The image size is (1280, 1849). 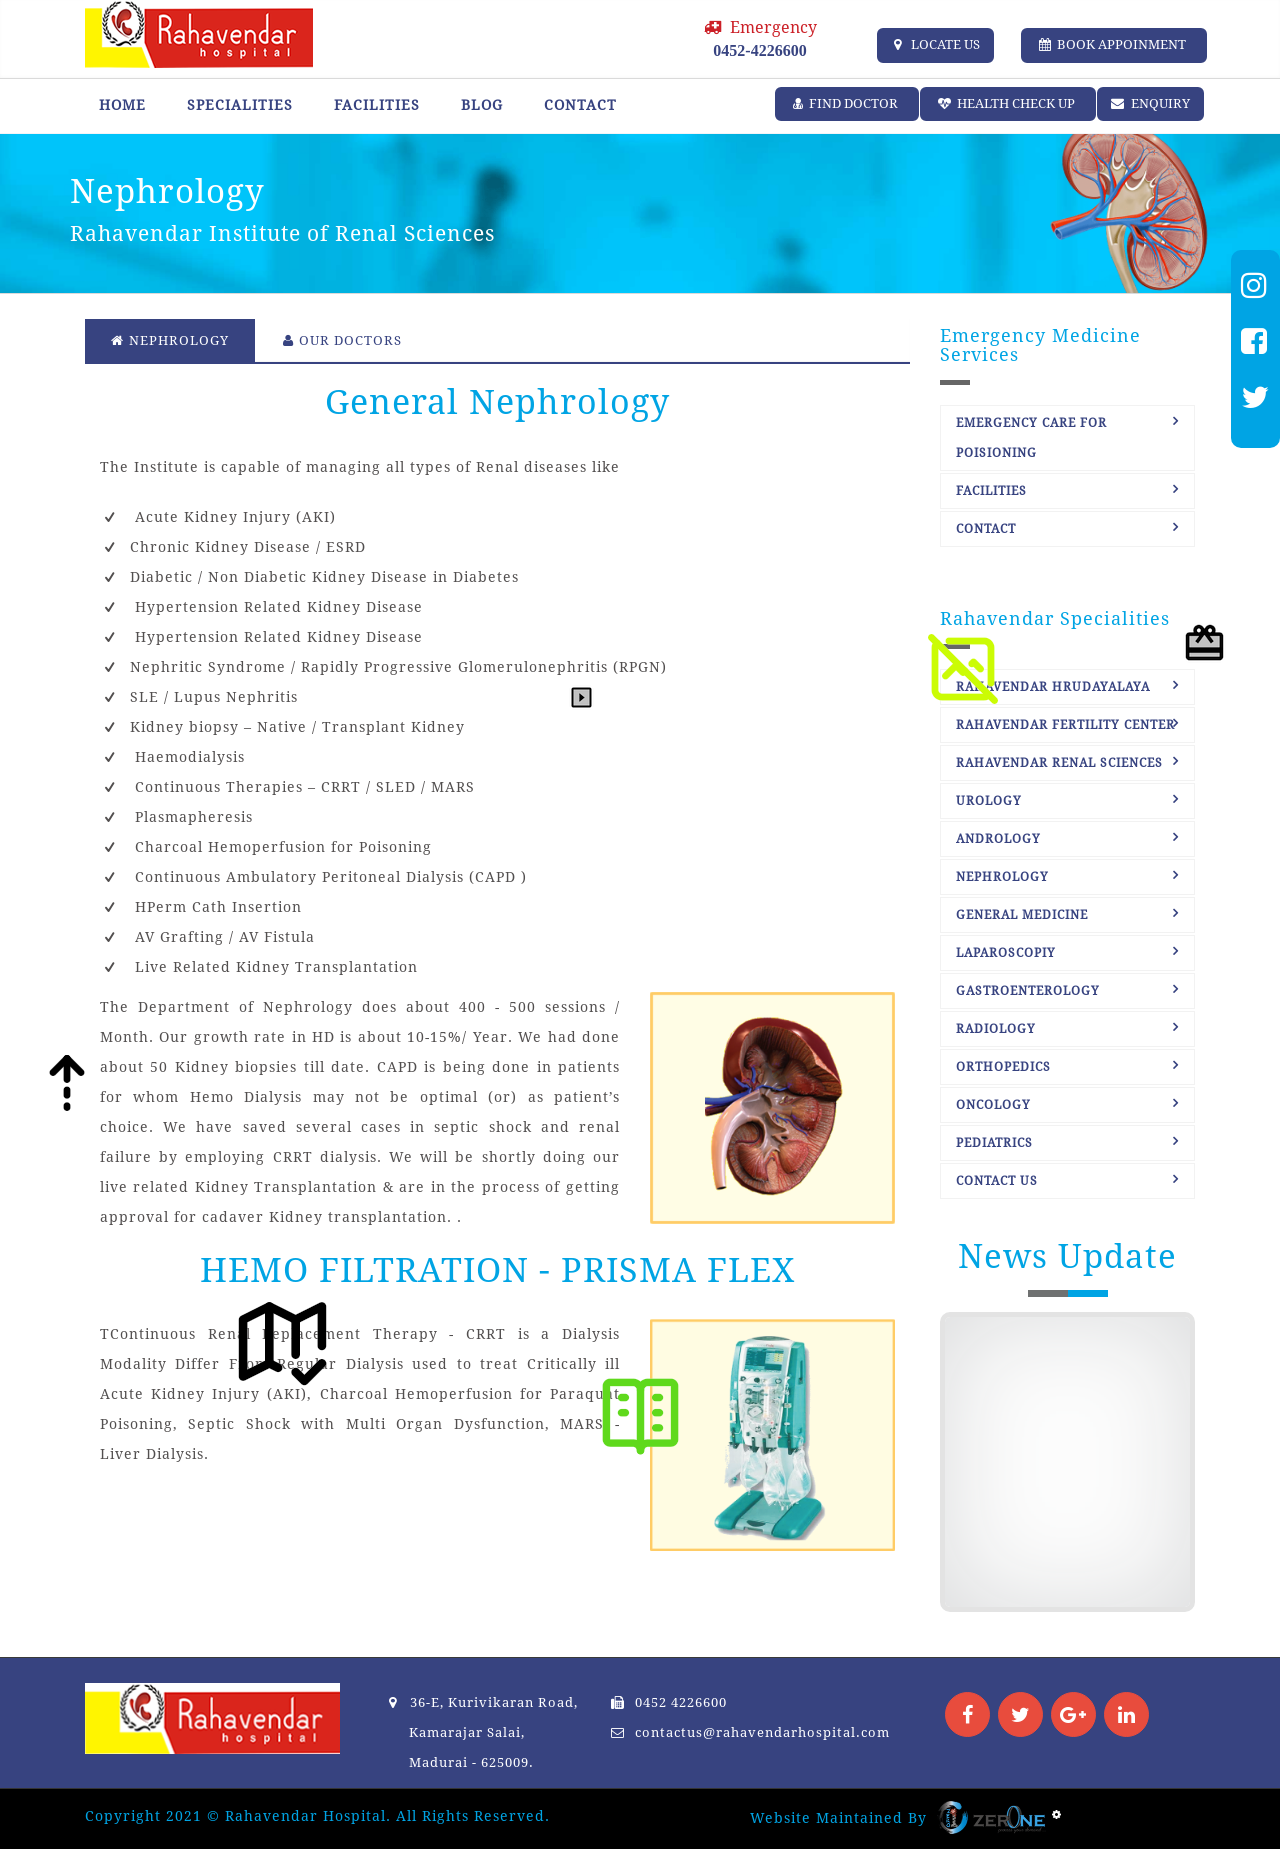 What do you see at coordinates (963, 669) in the screenshot?
I see `disable graph or chart view` at bounding box center [963, 669].